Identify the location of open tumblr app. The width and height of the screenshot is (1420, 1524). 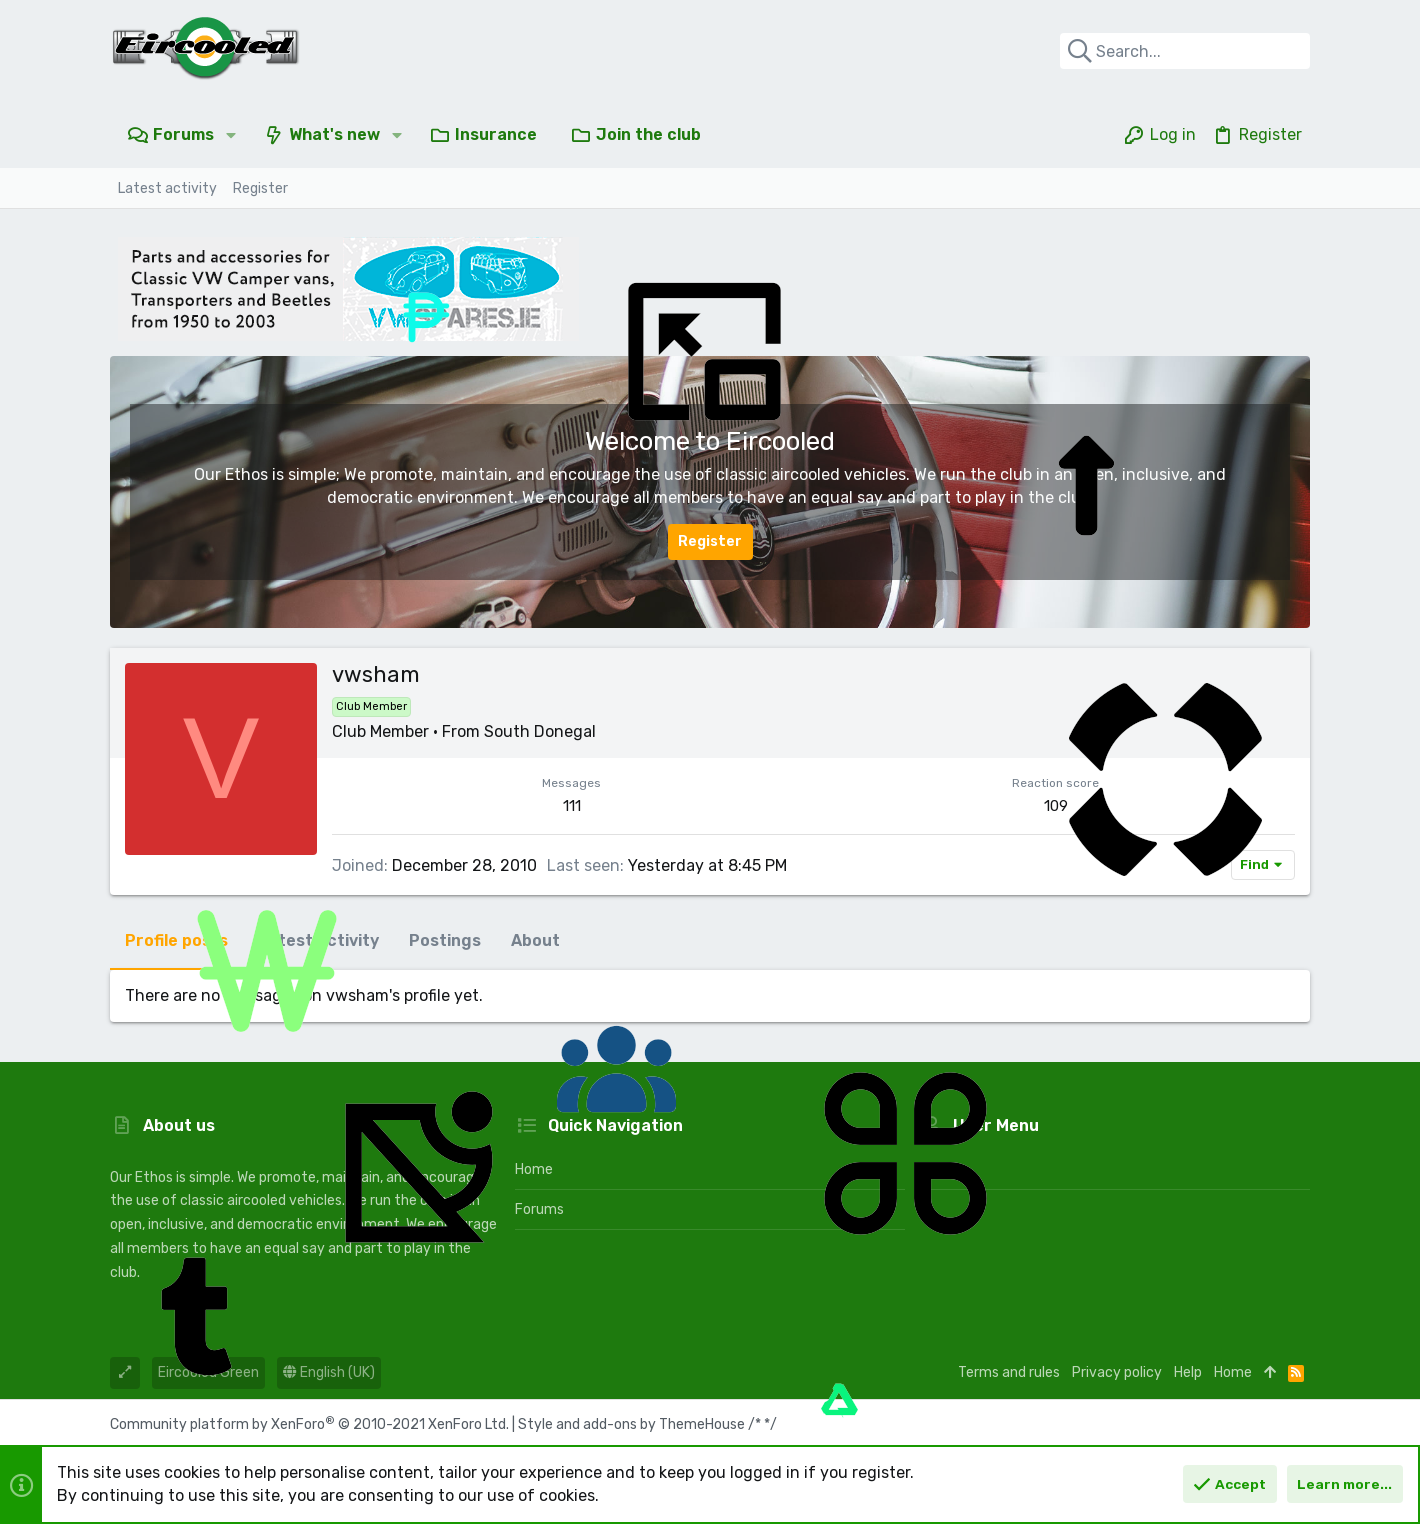
(196, 1316).